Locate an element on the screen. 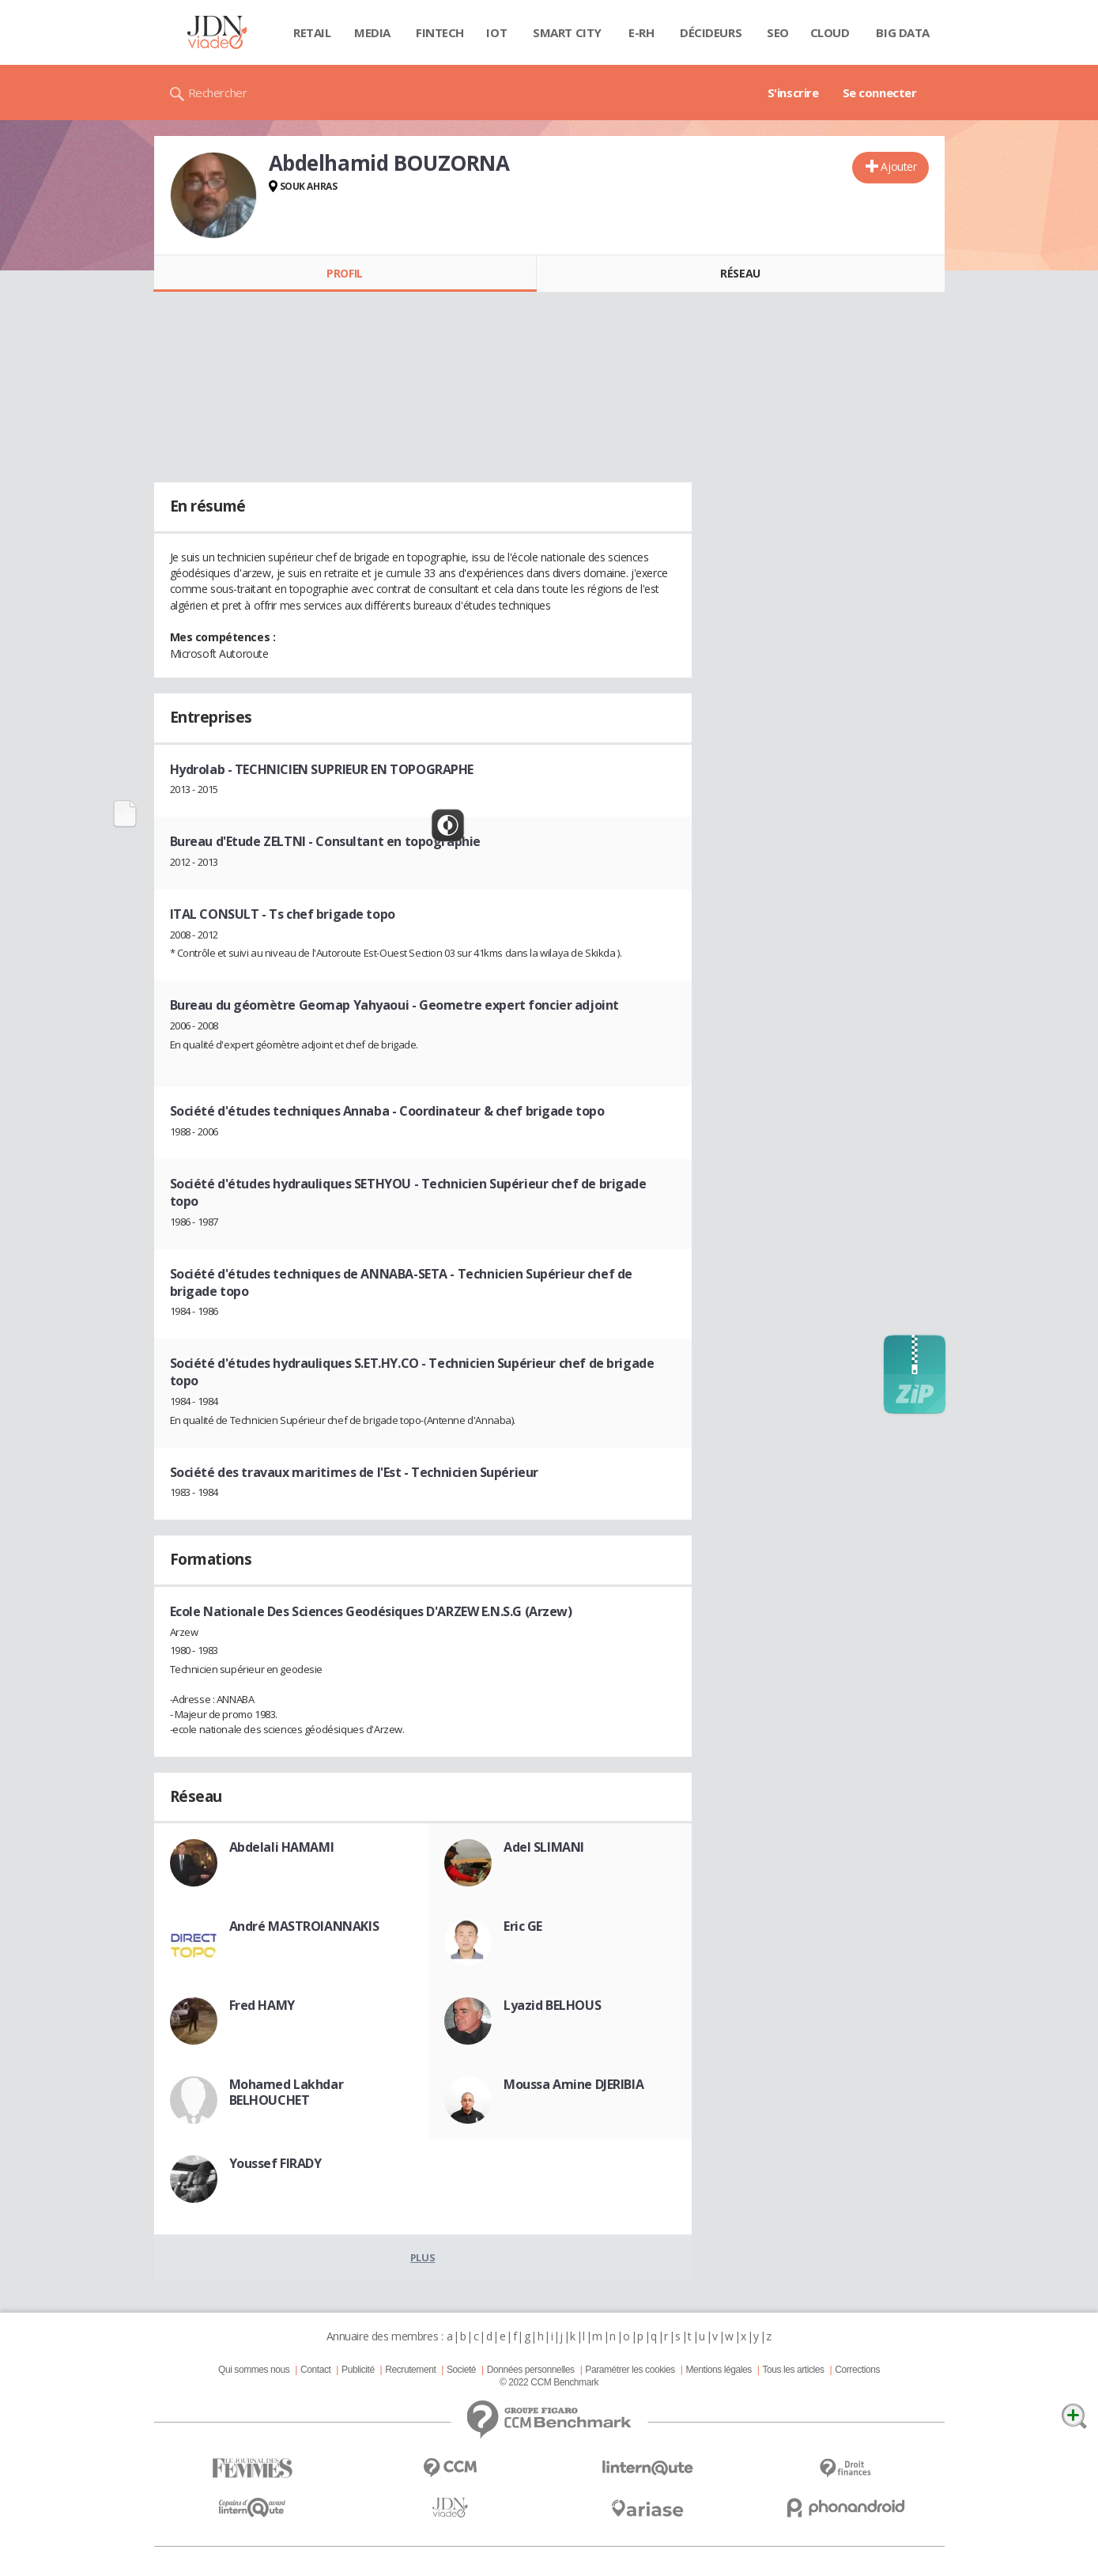 This screenshot has width=1098, height=2576. zoom in on the current view is located at coordinates (1074, 2416).